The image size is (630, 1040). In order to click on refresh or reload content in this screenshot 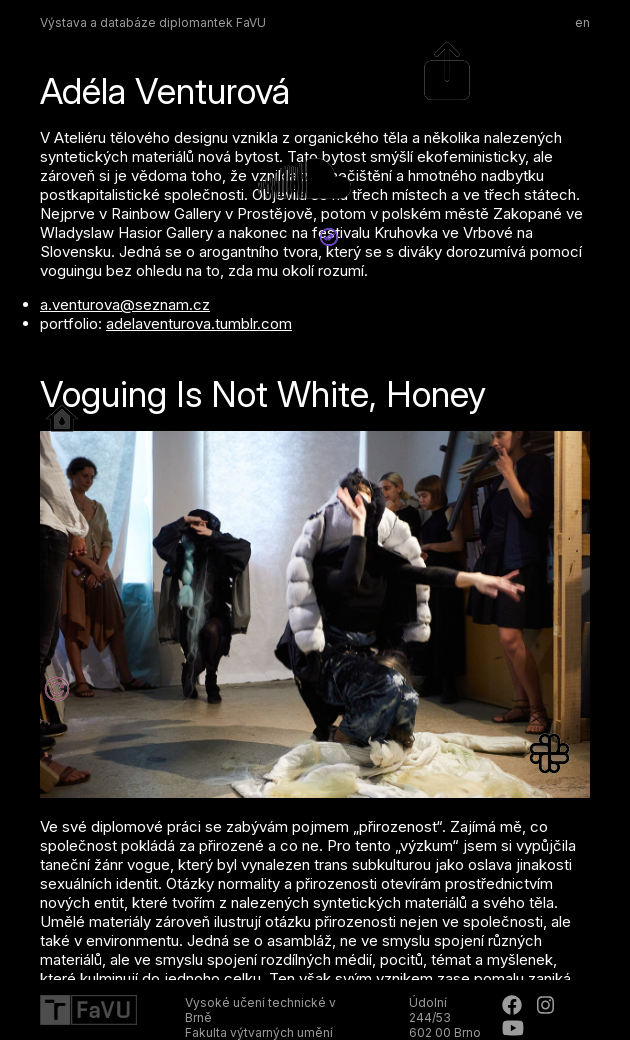, I will do `click(57, 689)`.